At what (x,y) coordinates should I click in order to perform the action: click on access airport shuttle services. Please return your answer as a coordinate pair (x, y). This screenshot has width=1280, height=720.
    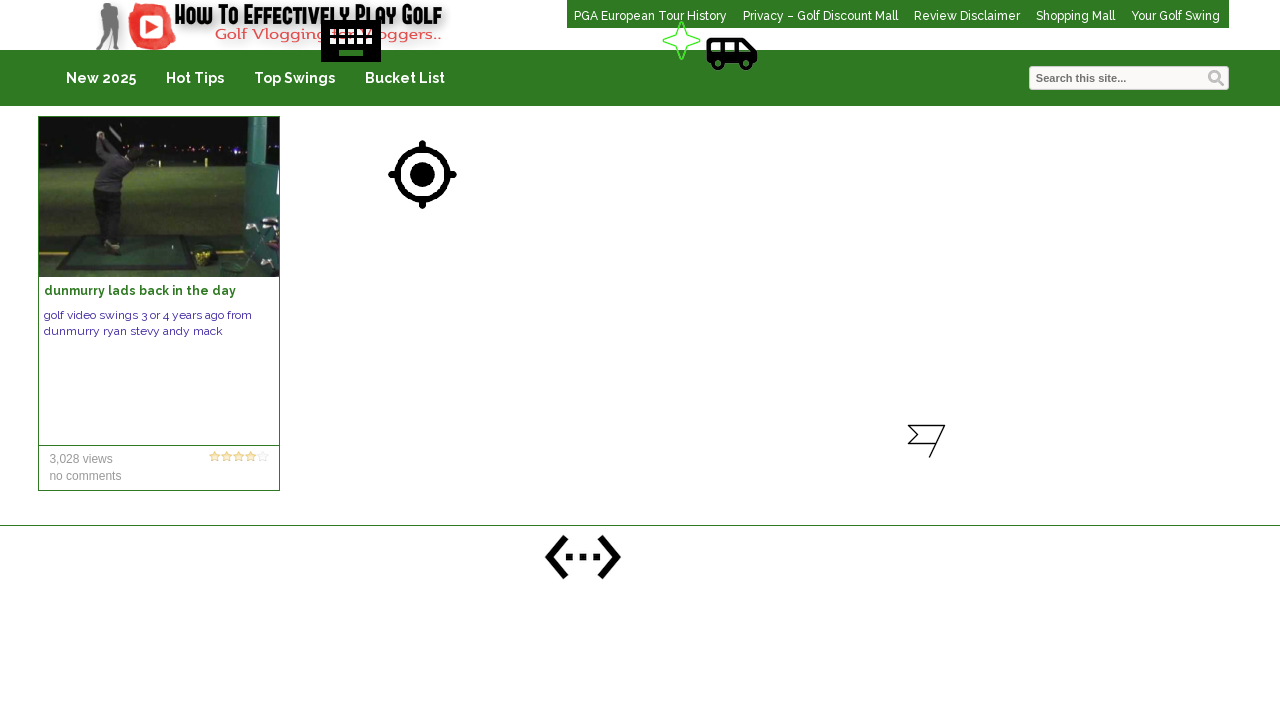
    Looking at the image, I should click on (732, 54).